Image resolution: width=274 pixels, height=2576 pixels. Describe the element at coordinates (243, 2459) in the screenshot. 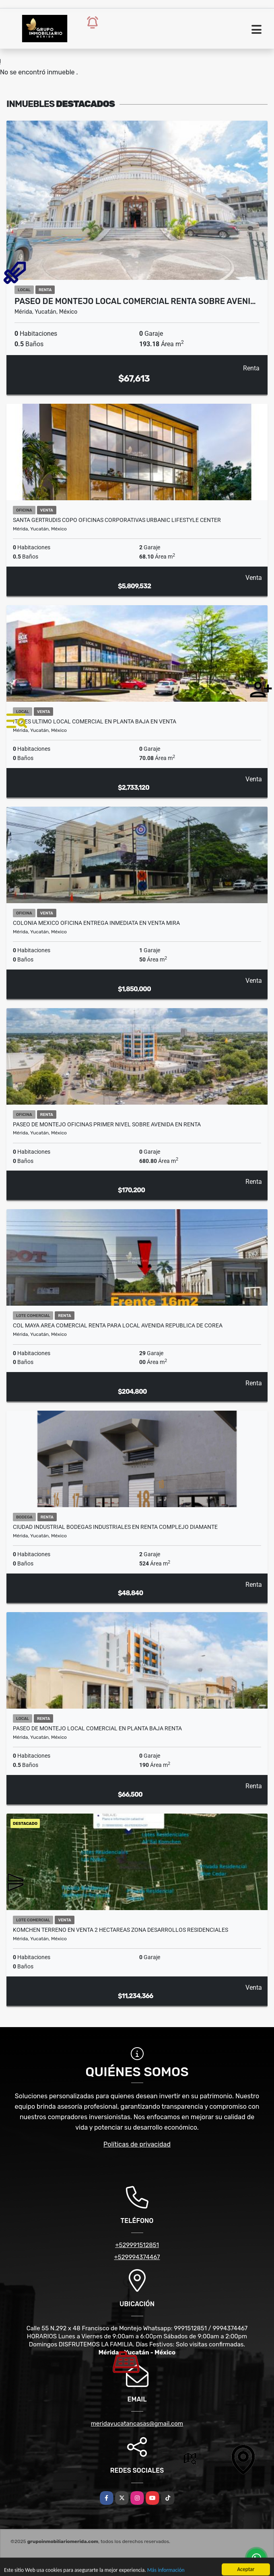

I see `view or set a location on the map` at that location.